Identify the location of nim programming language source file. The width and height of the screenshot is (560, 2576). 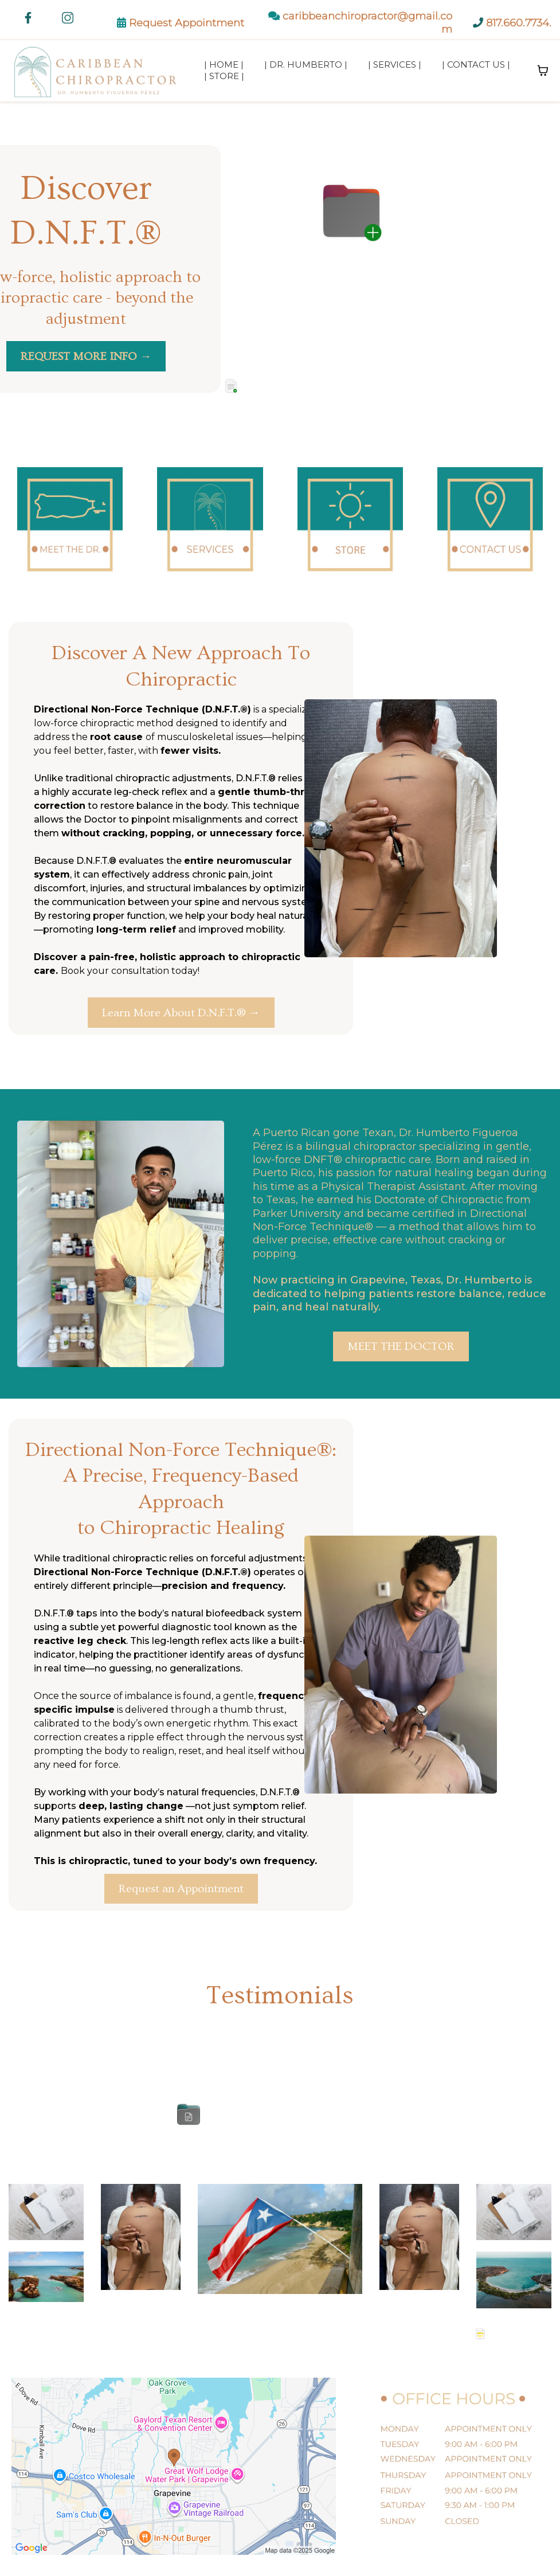
(480, 2334).